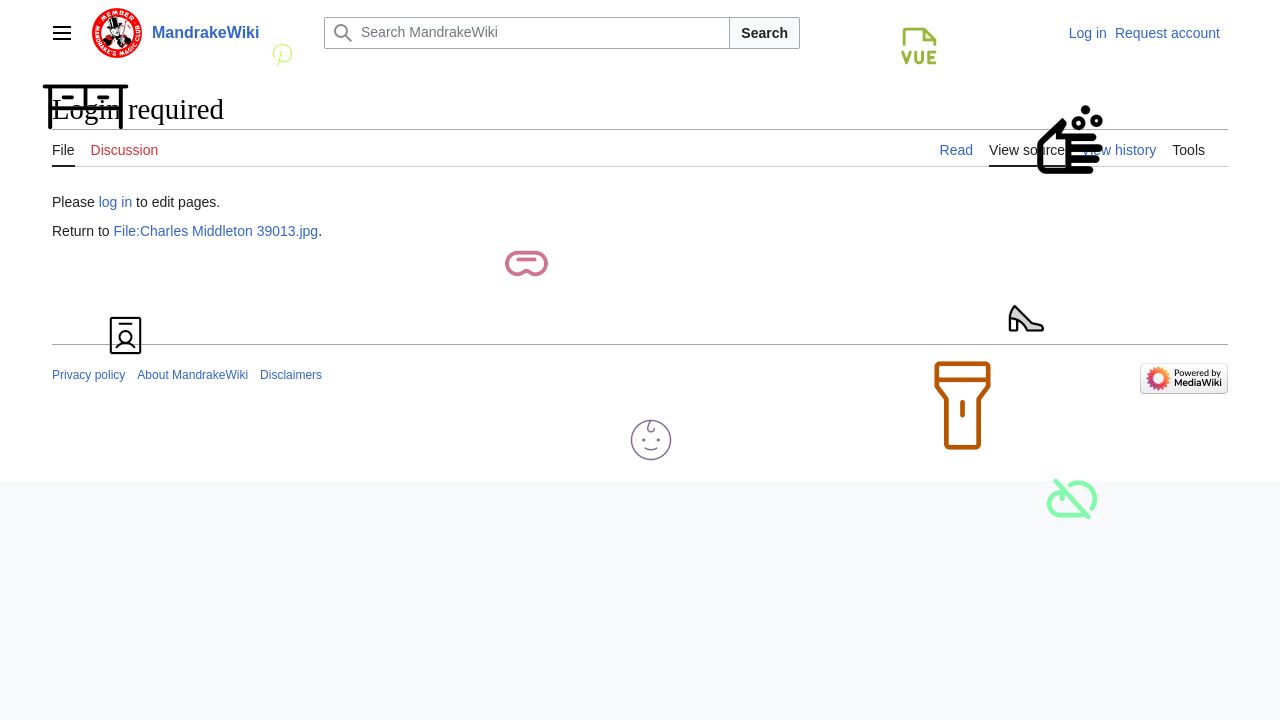 The height and width of the screenshot is (720, 1280). I want to click on open Pinterest app, so click(281, 55).